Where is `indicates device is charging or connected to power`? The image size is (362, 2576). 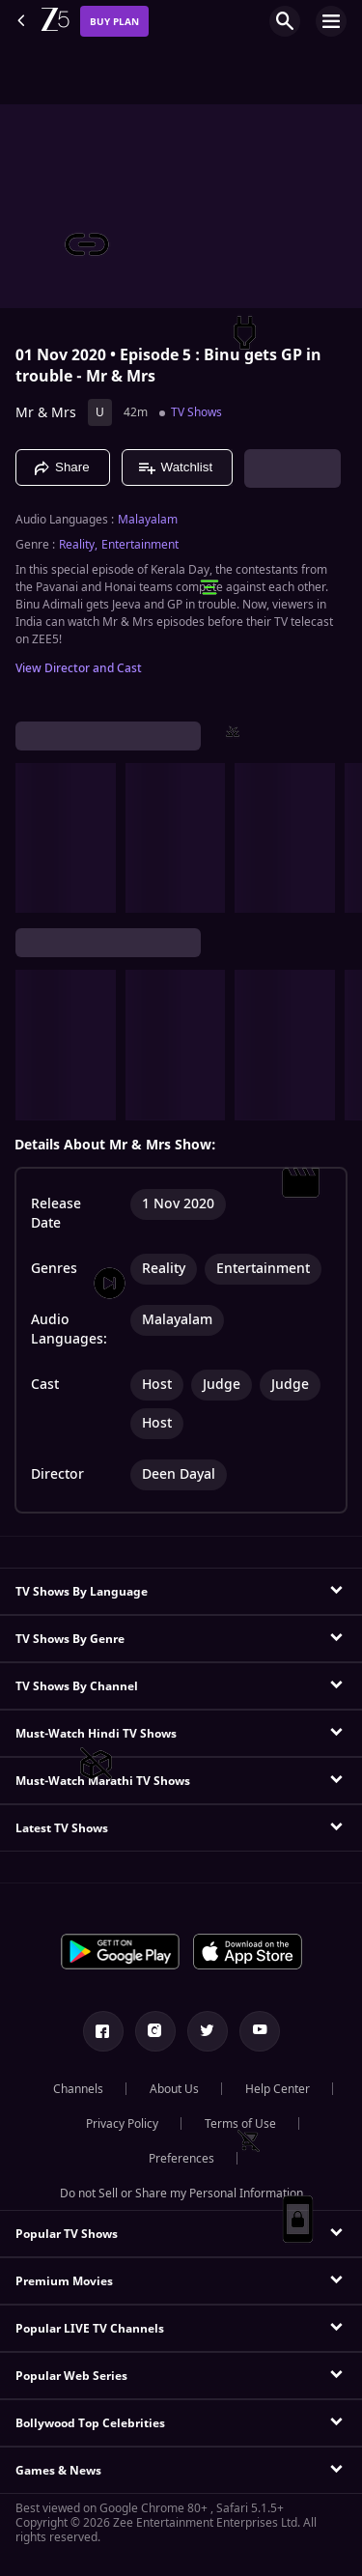 indicates device is charging or connected to power is located at coordinates (244, 332).